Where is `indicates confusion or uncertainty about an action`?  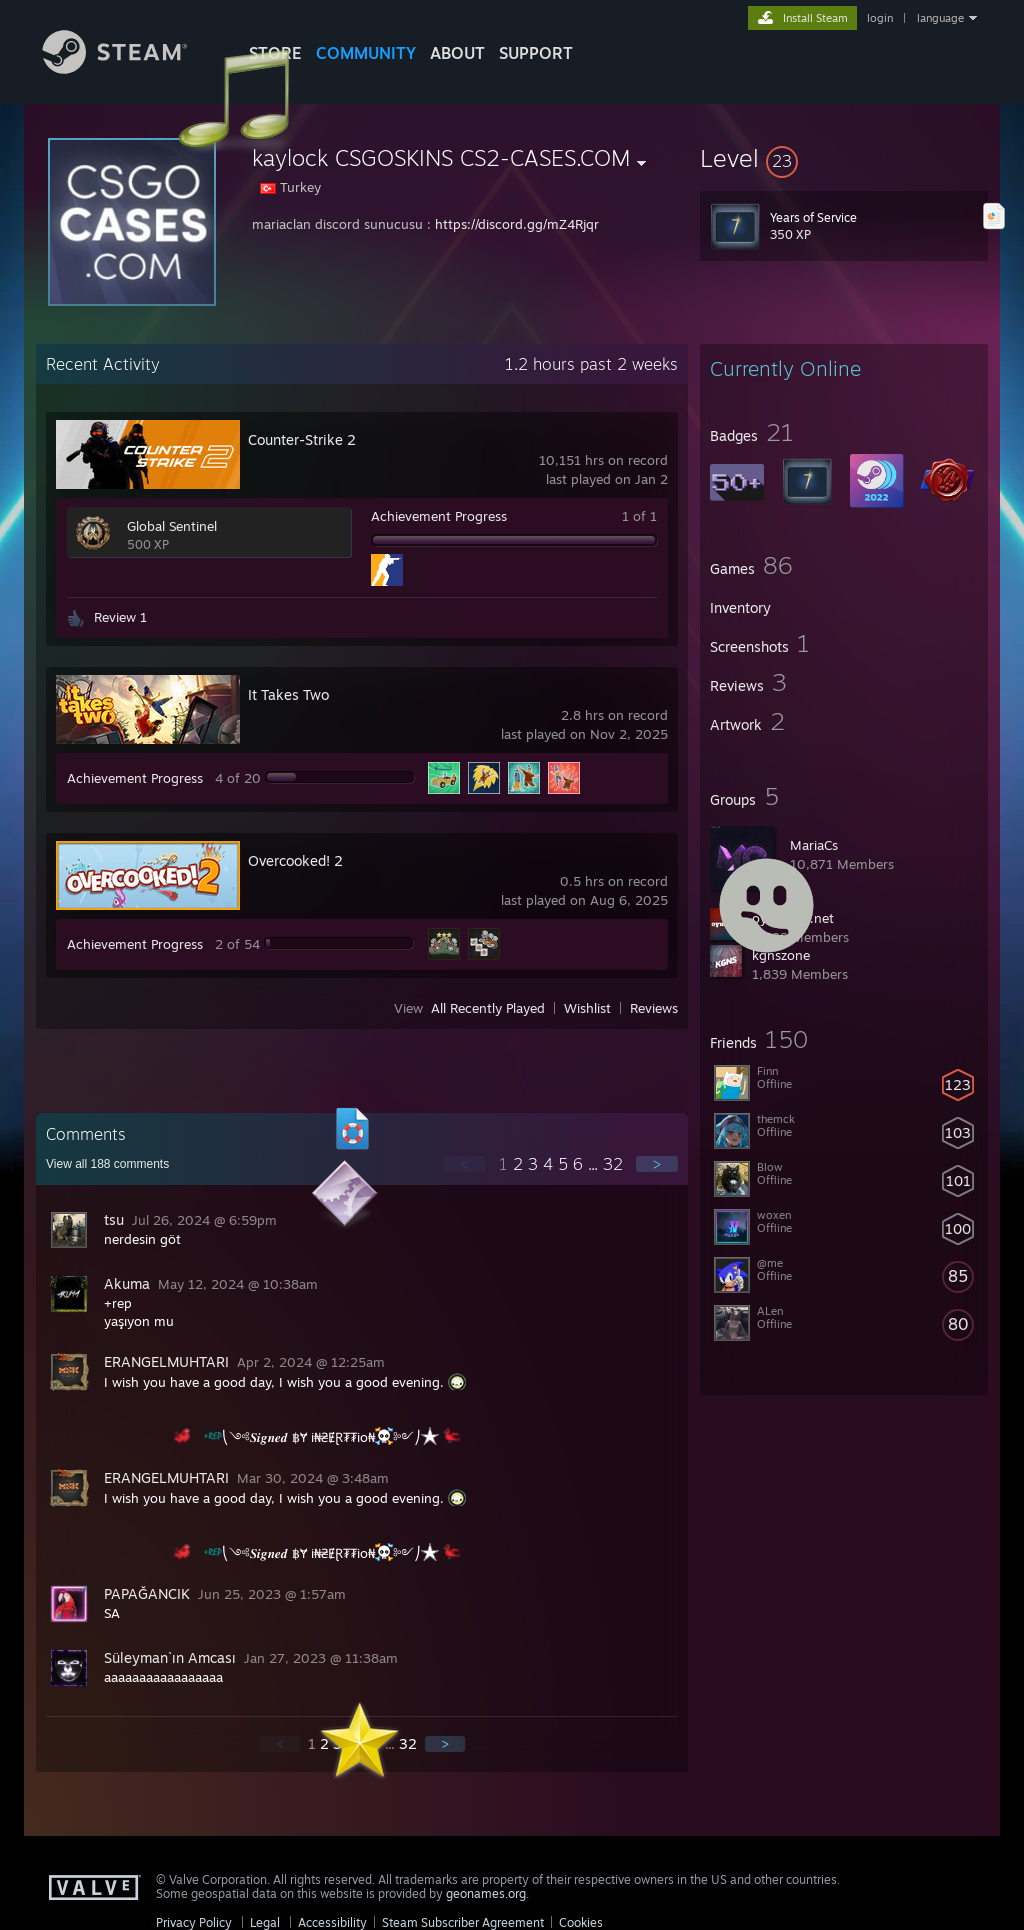
indicates confusion or uncertainty about an action is located at coordinates (766, 905).